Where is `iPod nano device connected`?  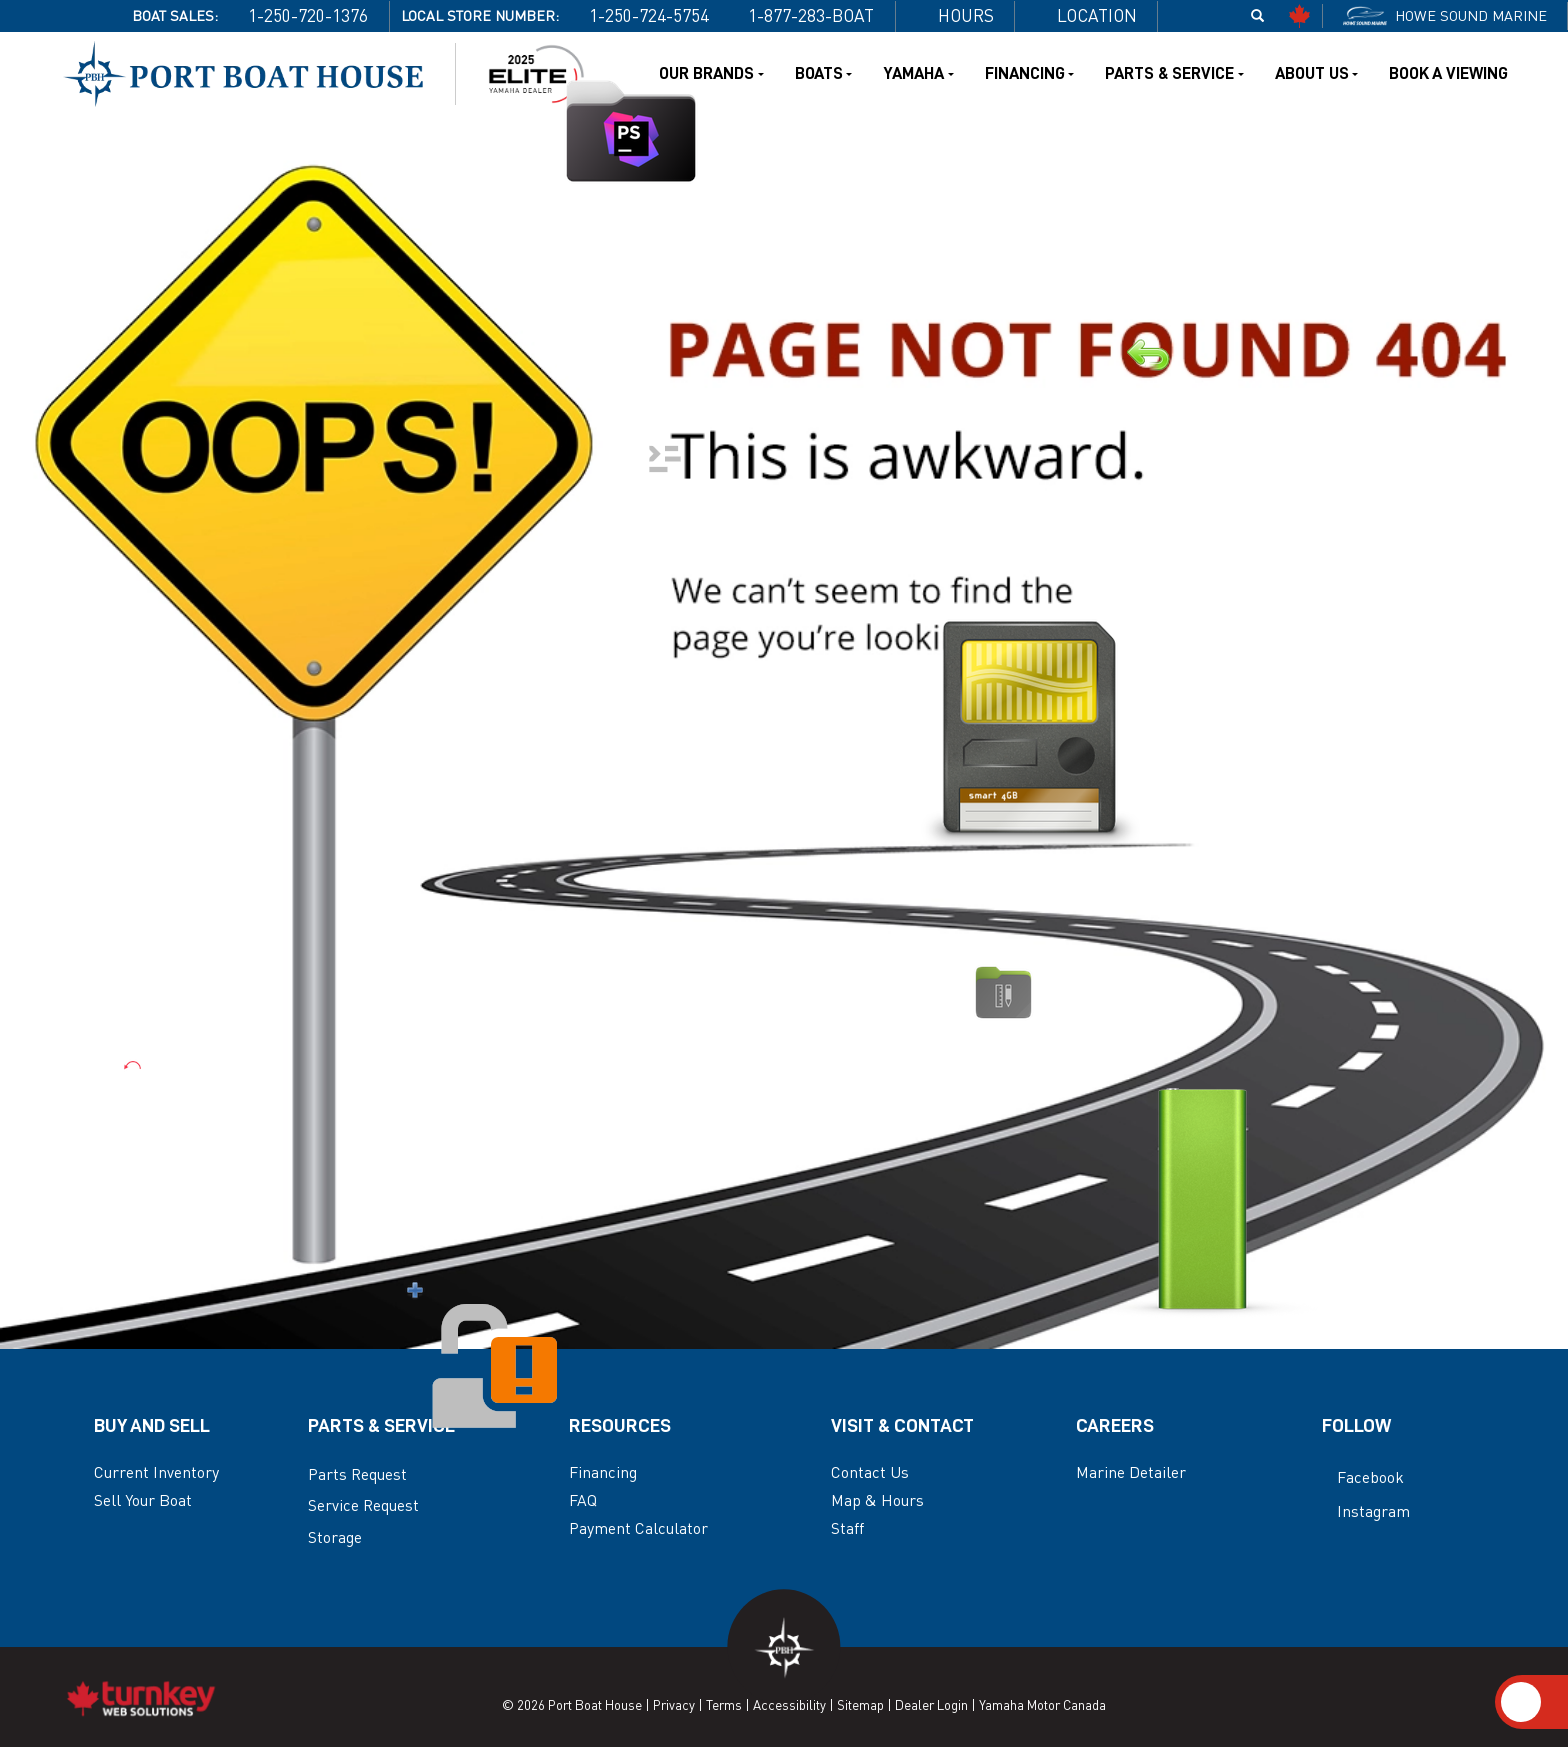
iPod nano device connected is located at coordinates (1202, 1203).